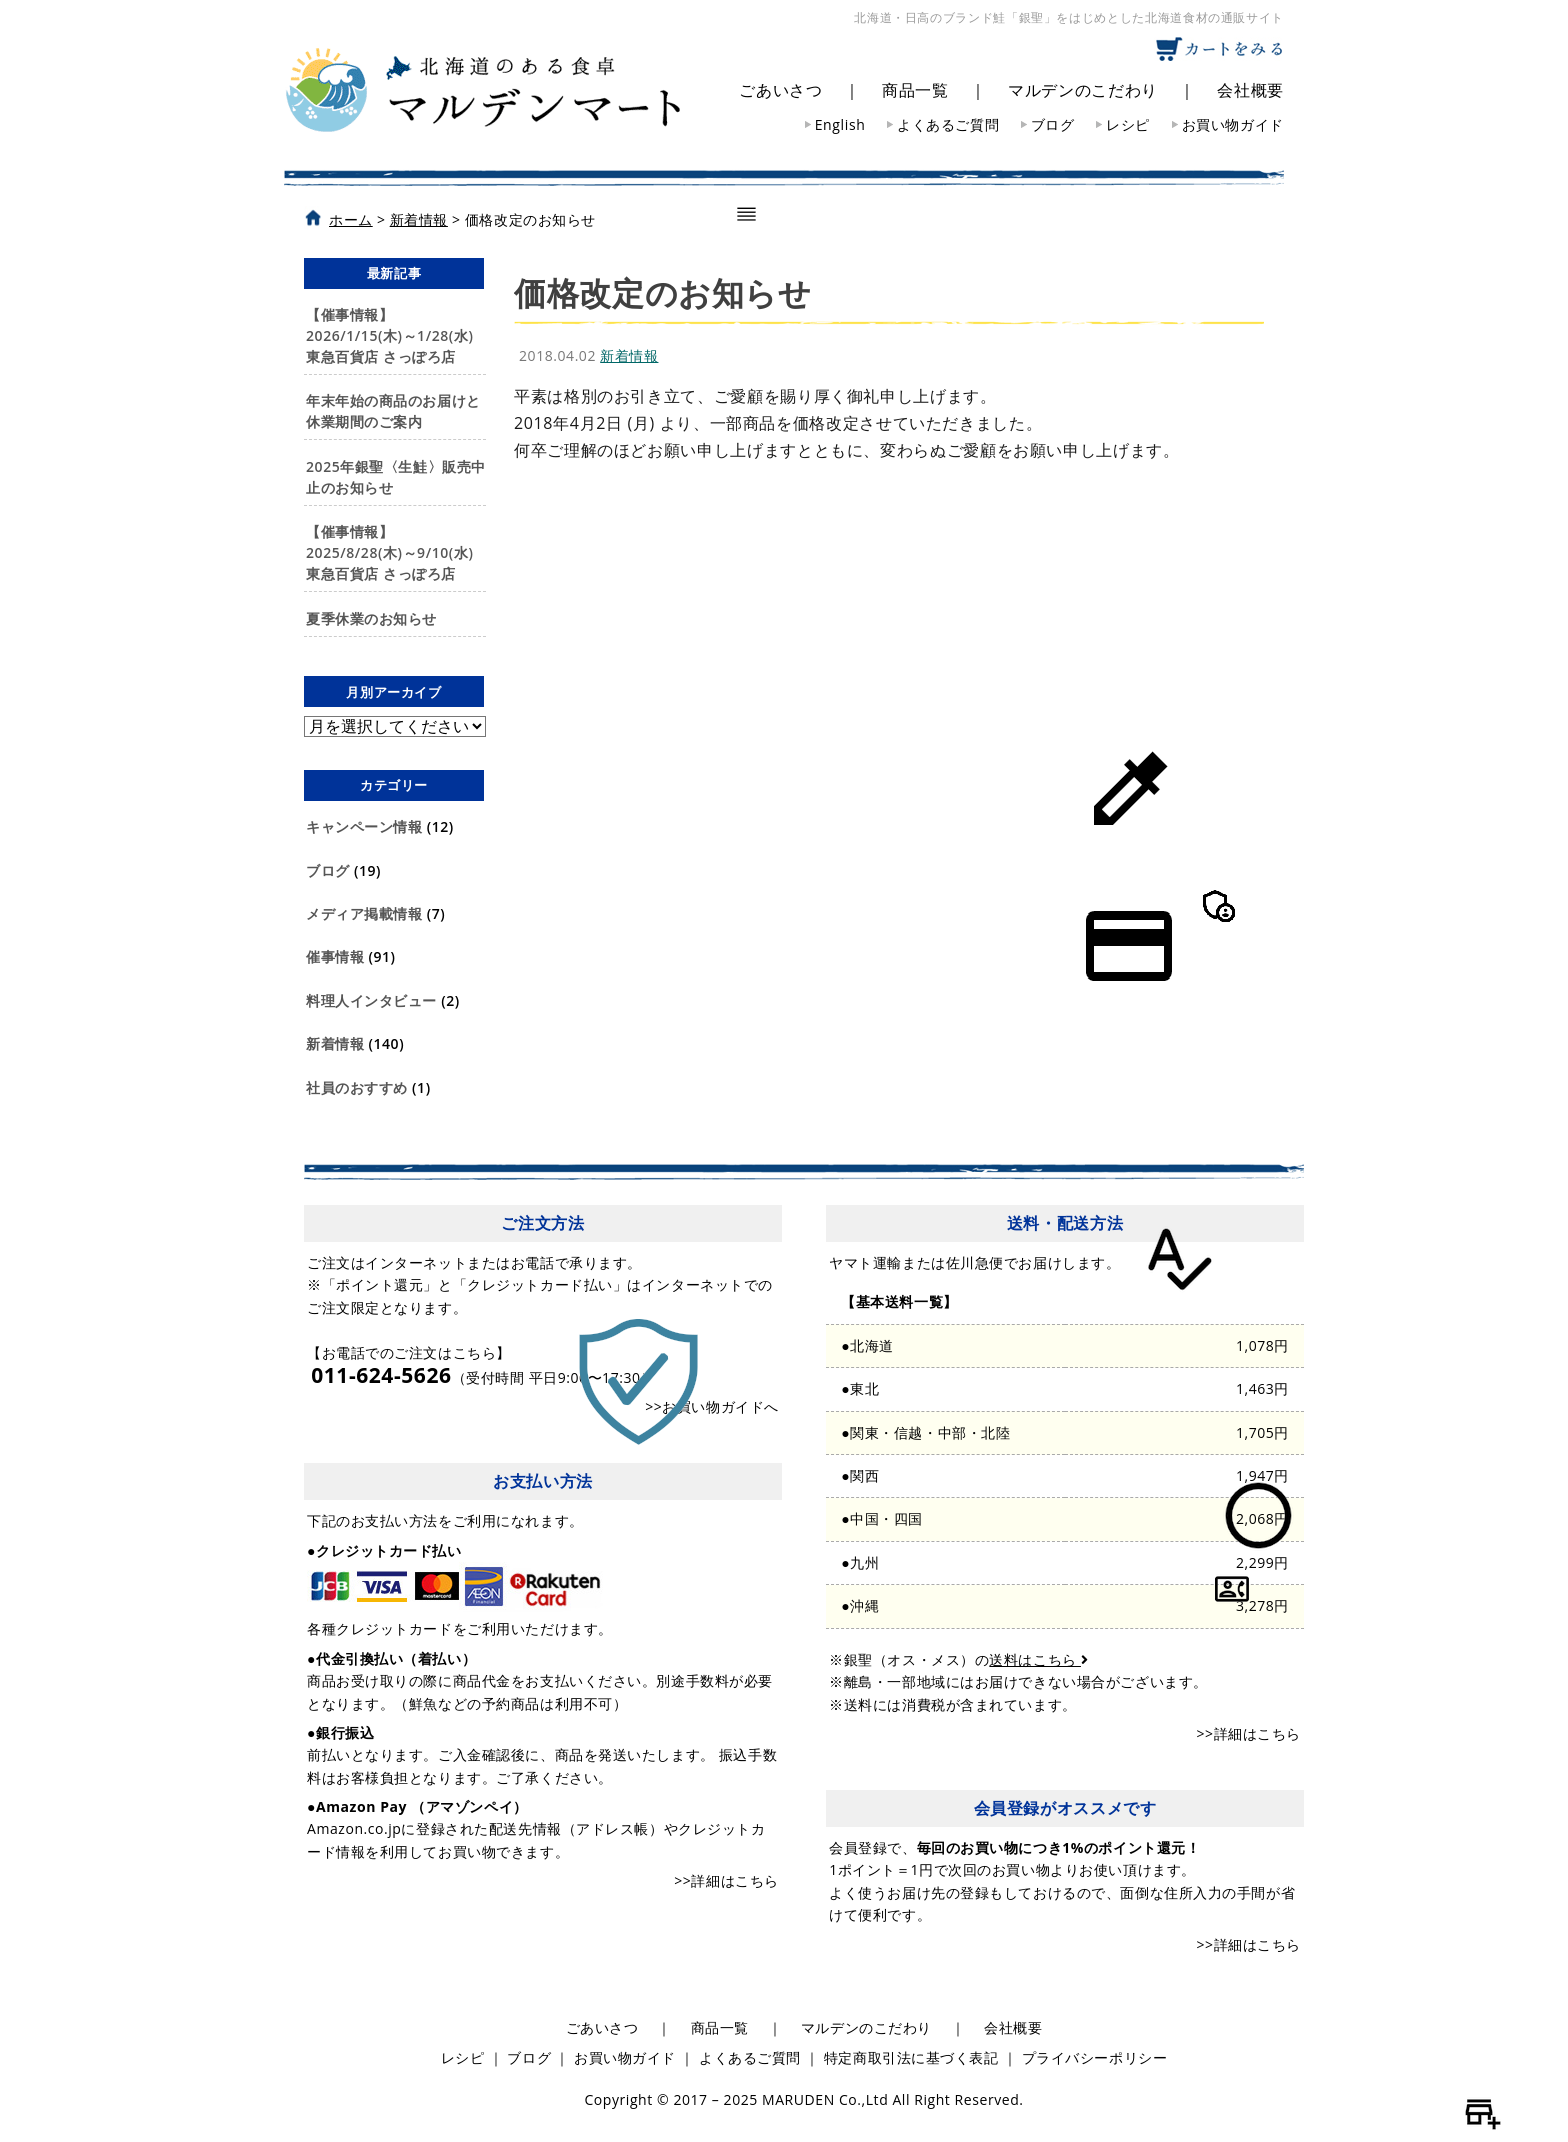 The height and width of the screenshot is (2142, 1568). Describe the element at coordinates (1177, 1257) in the screenshot. I see `enable spellcheck or grammar checking` at that location.